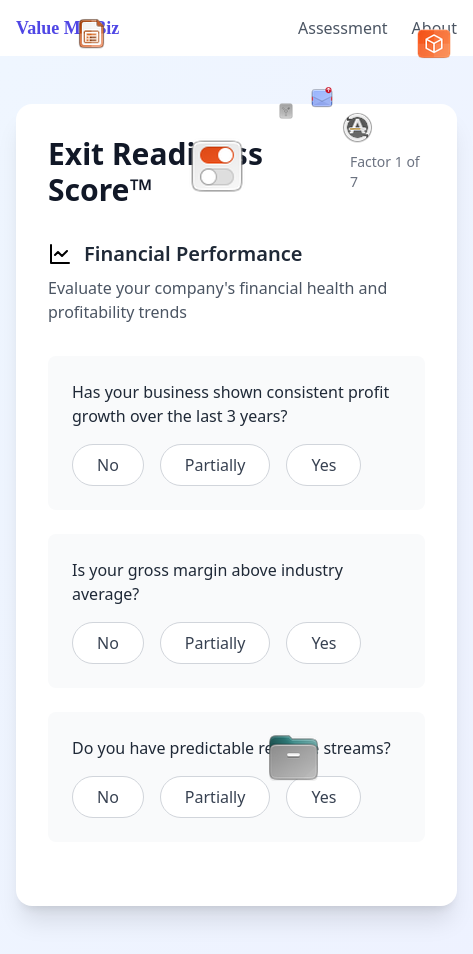 This screenshot has width=473, height=954. What do you see at coordinates (217, 166) in the screenshot?
I see `open desktop preferences or settings` at bounding box center [217, 166].